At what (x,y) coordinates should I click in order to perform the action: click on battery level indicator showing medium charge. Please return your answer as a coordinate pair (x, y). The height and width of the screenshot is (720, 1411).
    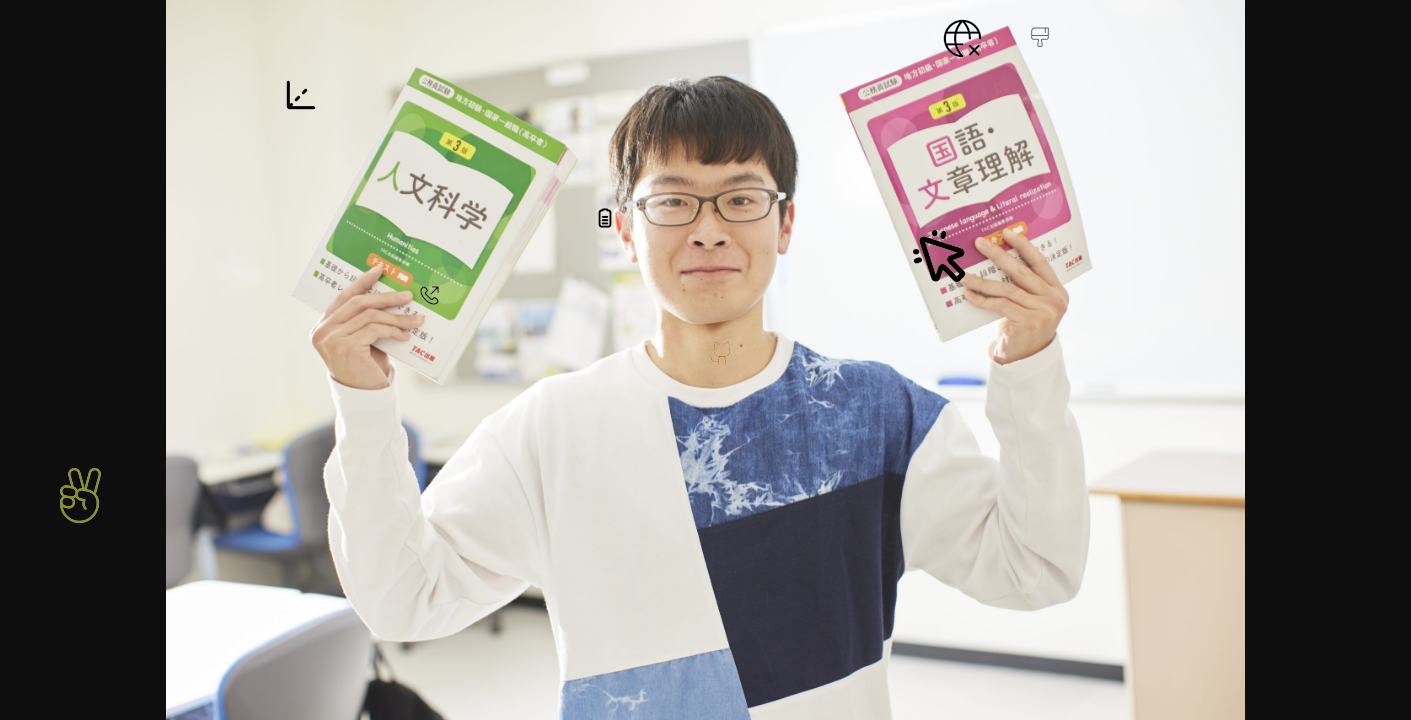
    Looking at the image, I should click on (605, 218).